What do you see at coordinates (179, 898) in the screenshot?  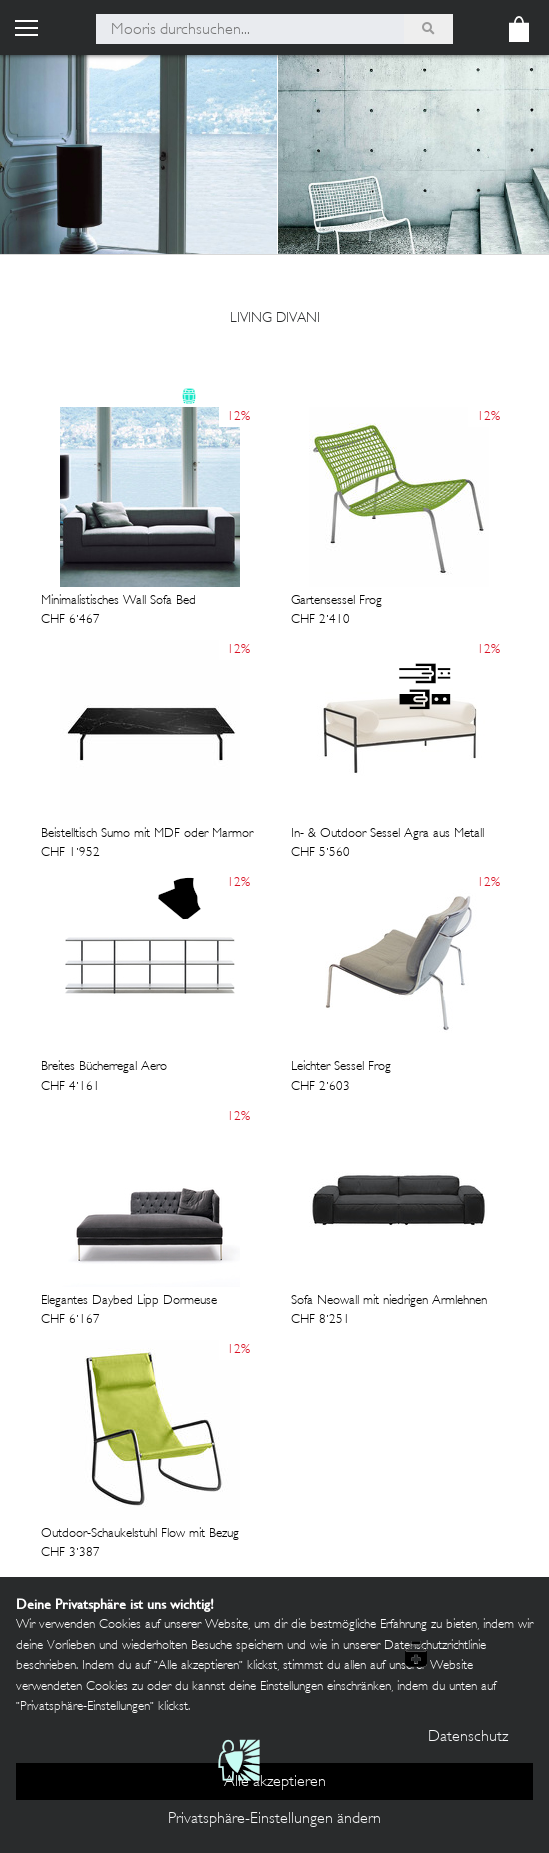 I see `select algeria as your country or region` at bounding box center [179, 898].